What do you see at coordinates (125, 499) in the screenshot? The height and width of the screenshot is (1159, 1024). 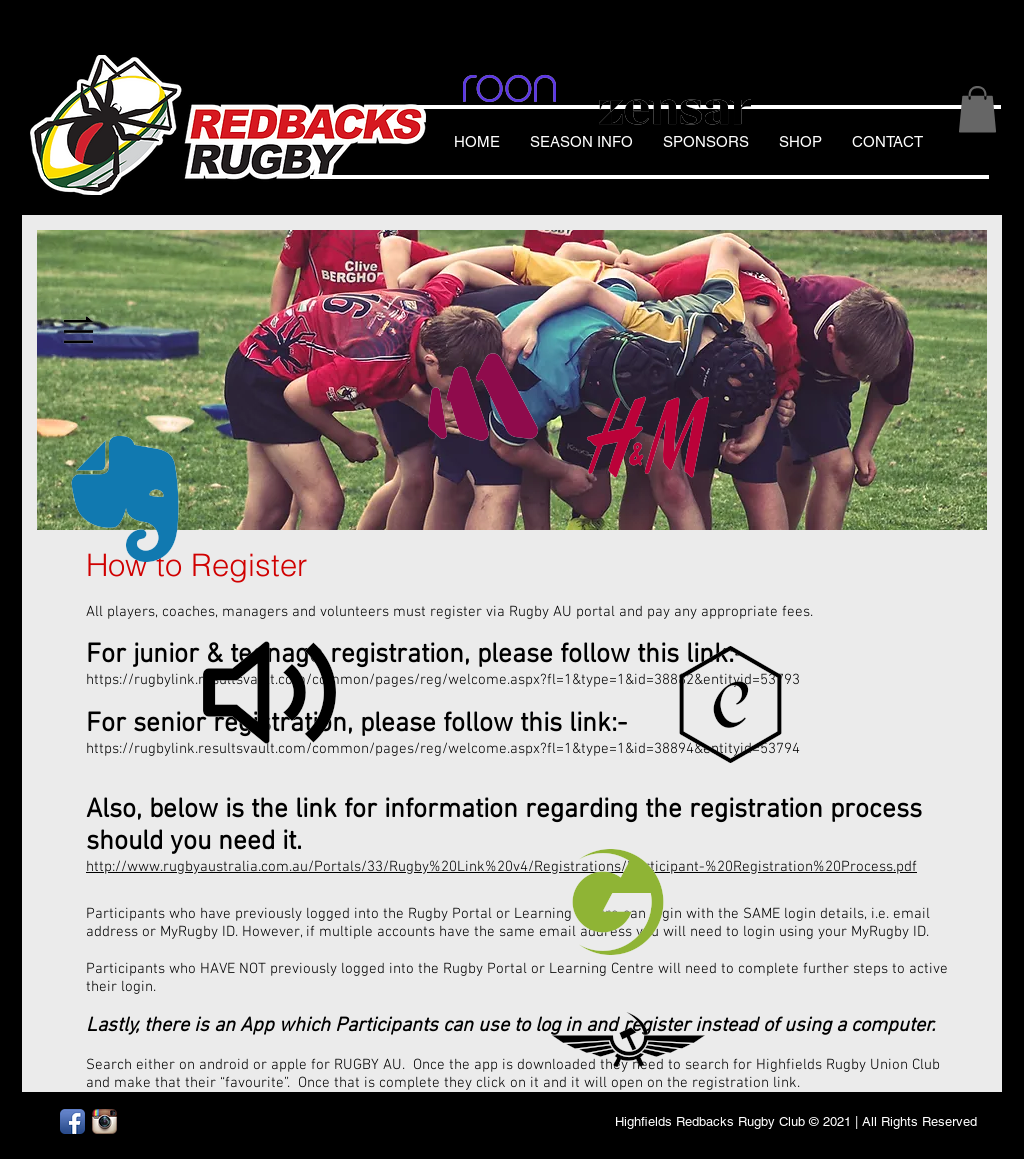 I see `open Evernote app` at bounding box center [125, 499].